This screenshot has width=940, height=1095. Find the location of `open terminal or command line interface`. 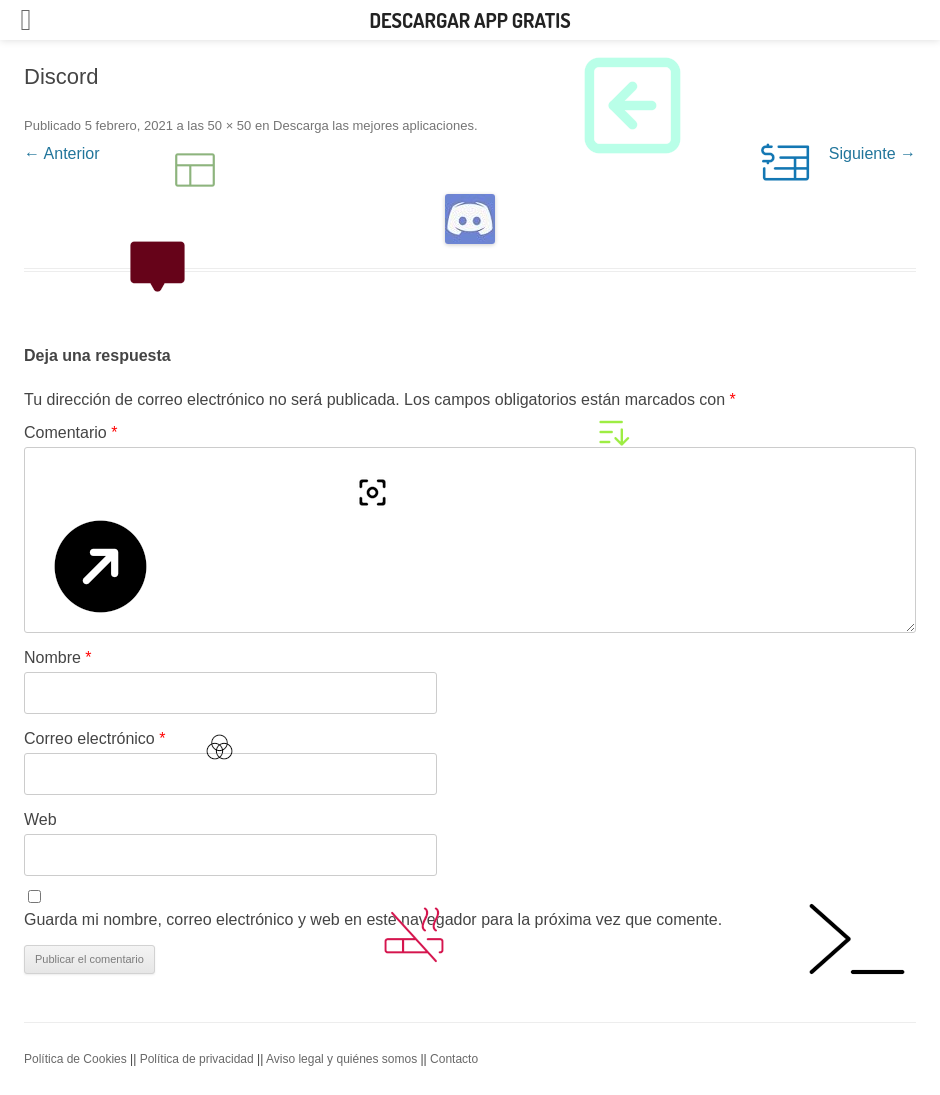

open terminal or command line interface is located at coordinates (857, 939).